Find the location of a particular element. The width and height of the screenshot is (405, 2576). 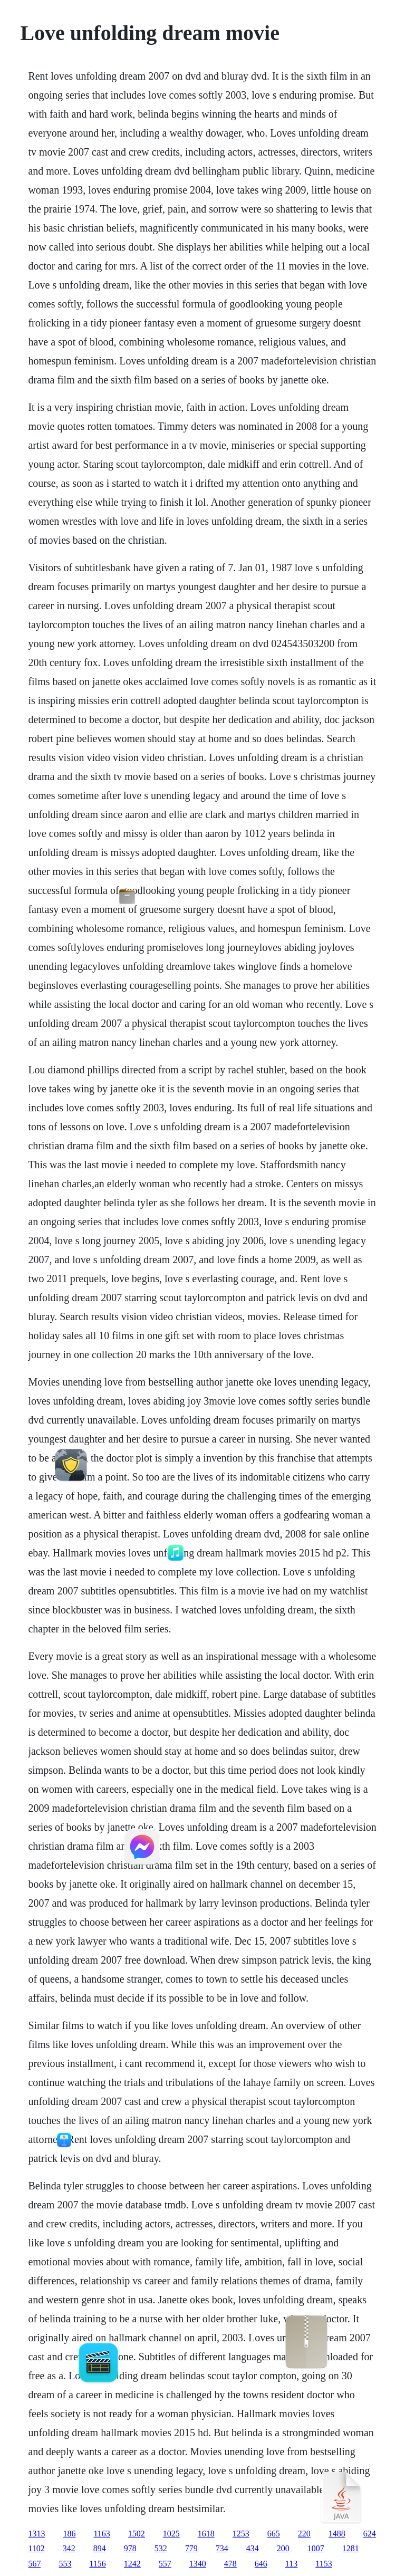

open the archive manager application is located at coordinates (306, 2342).